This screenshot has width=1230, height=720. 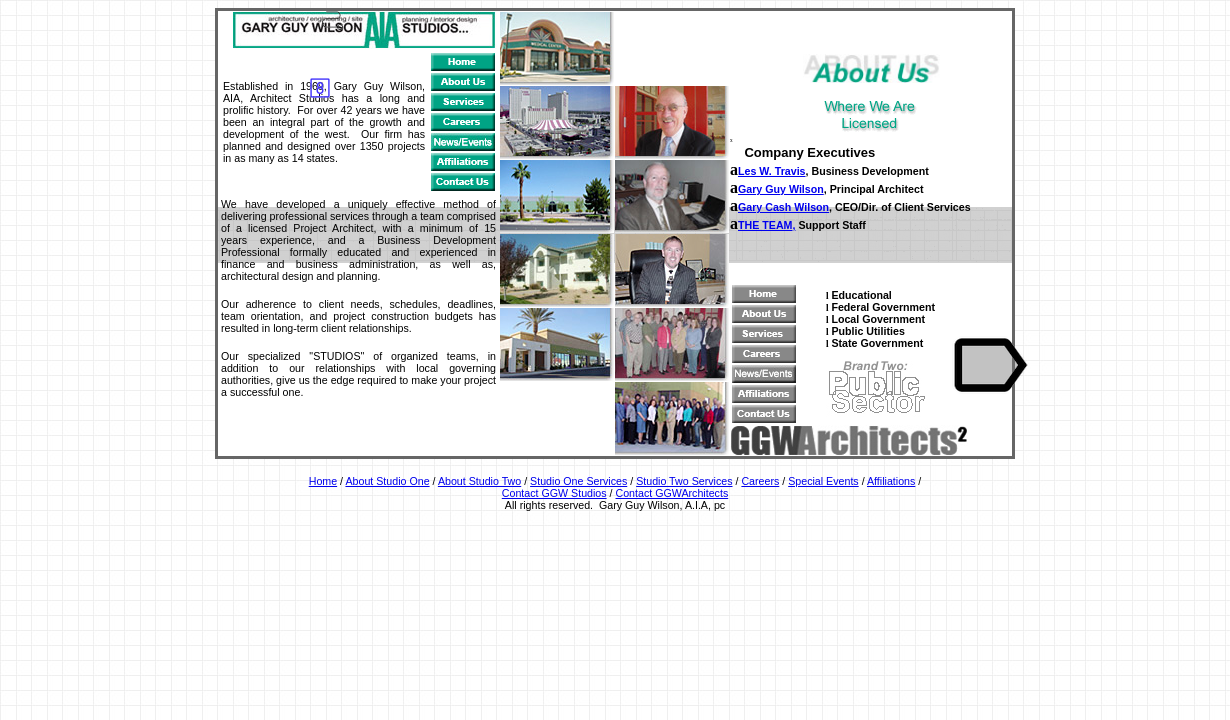 What do you see at coordinates (989, 365) in the screenshot?
I see `add or edit a label for an item` at bounding box center [989, 365].